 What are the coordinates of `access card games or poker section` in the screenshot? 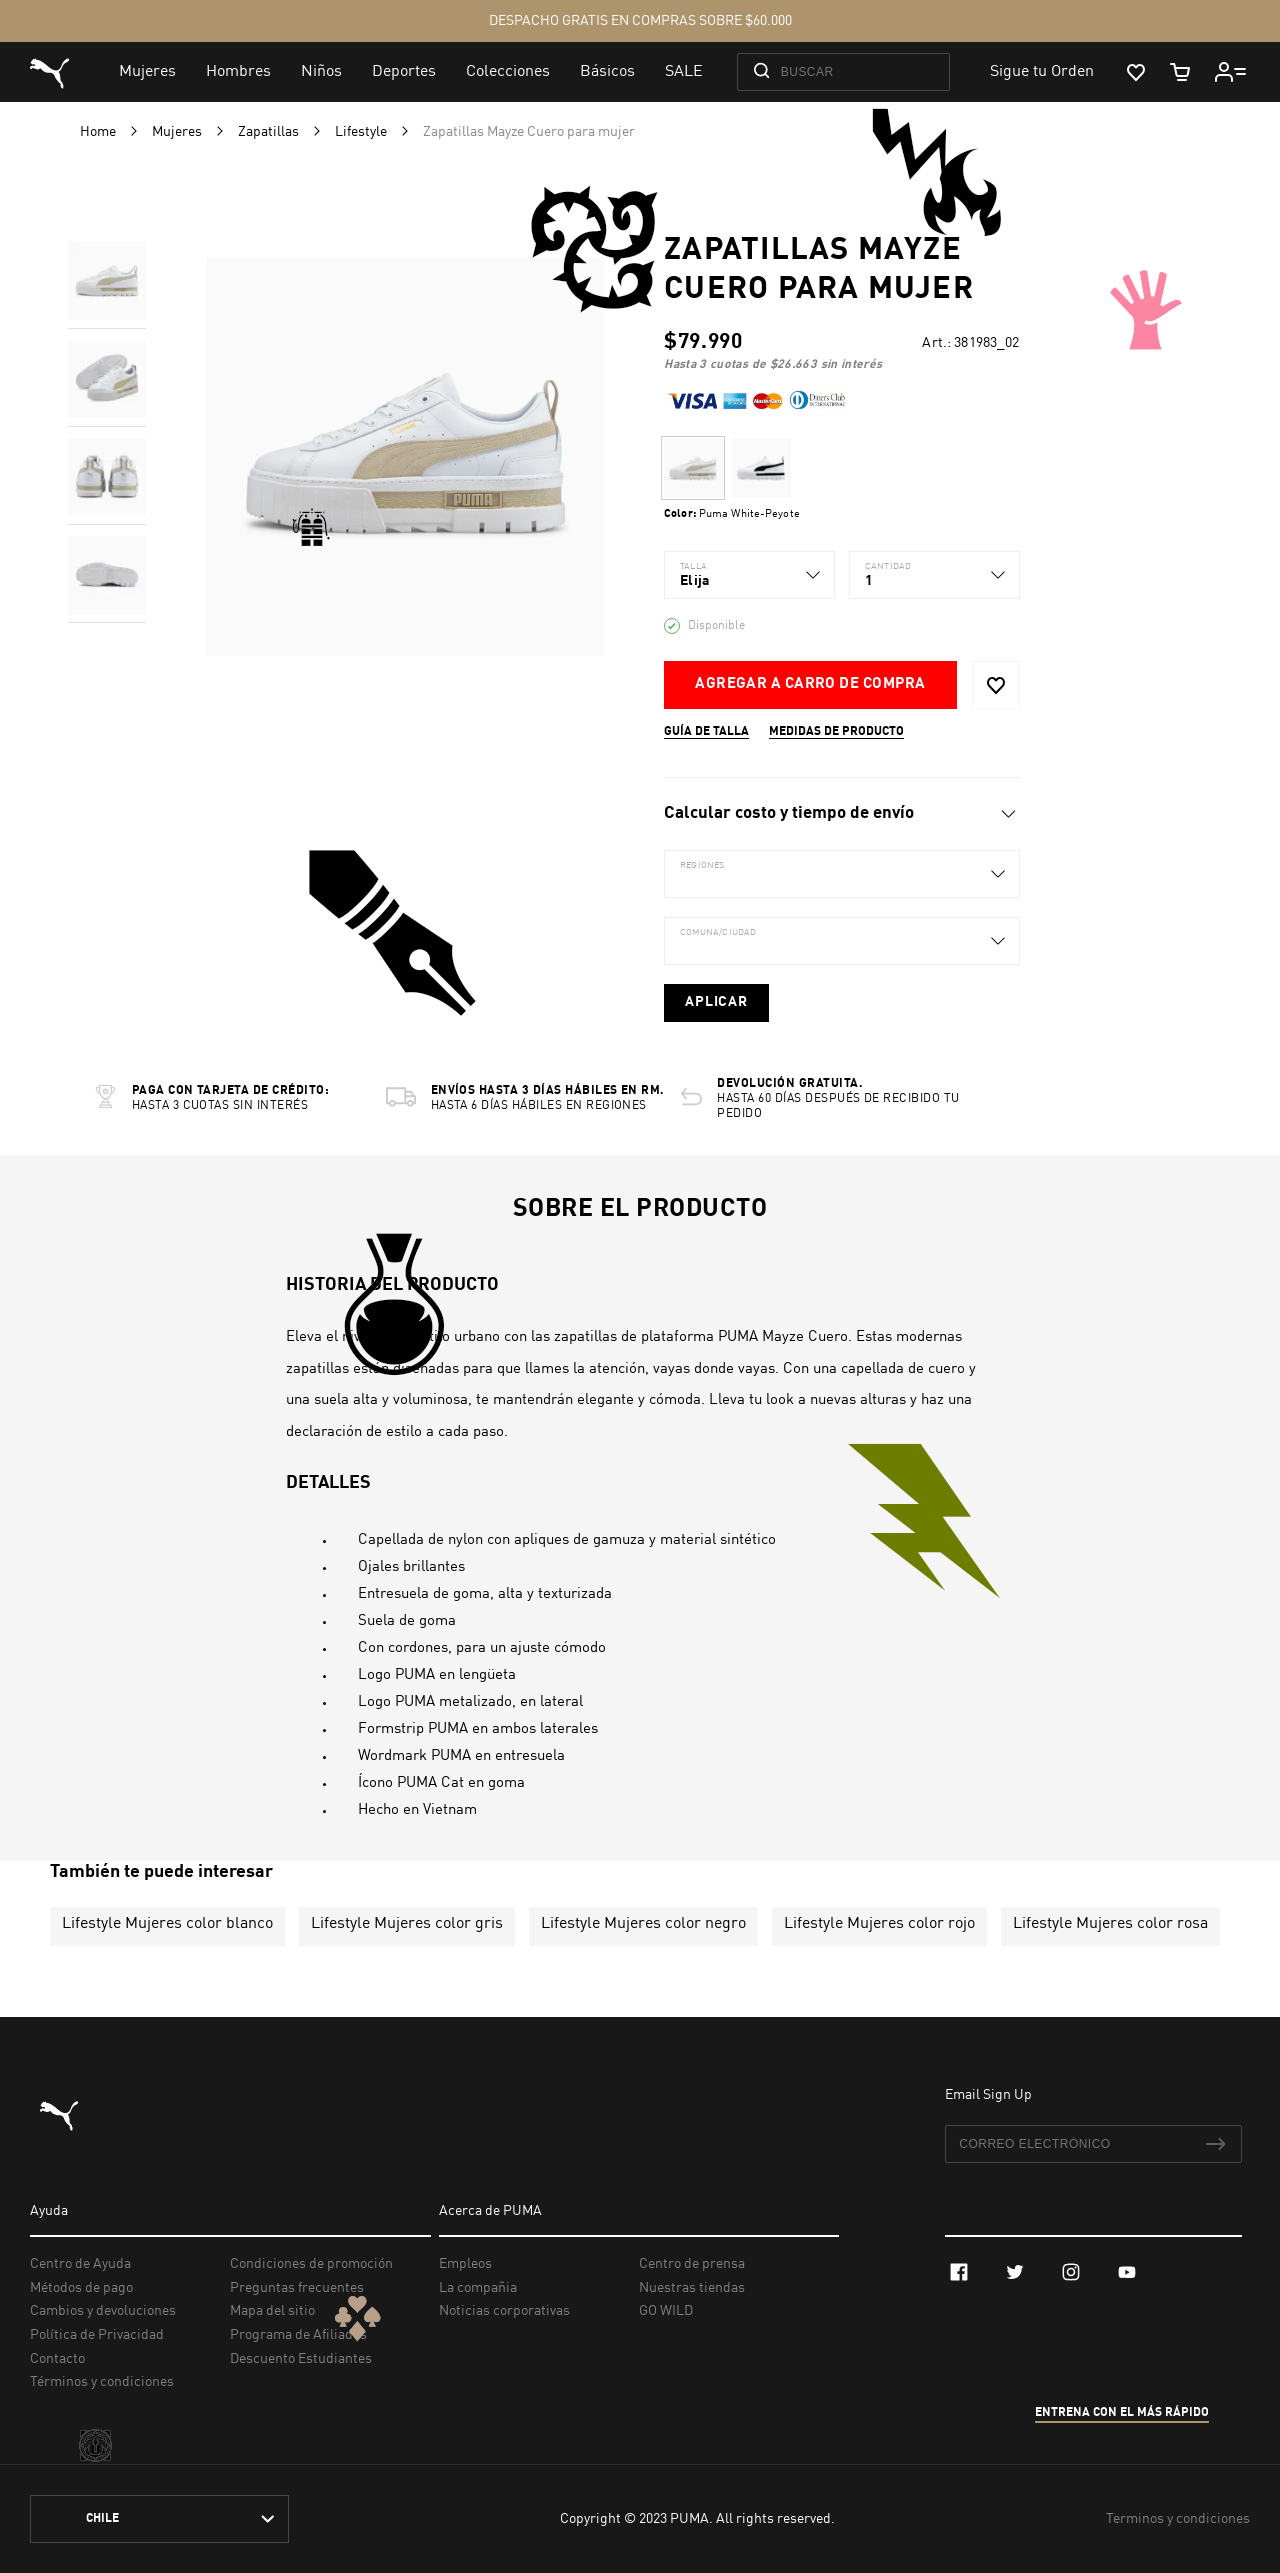 It's located at (357, 2318).